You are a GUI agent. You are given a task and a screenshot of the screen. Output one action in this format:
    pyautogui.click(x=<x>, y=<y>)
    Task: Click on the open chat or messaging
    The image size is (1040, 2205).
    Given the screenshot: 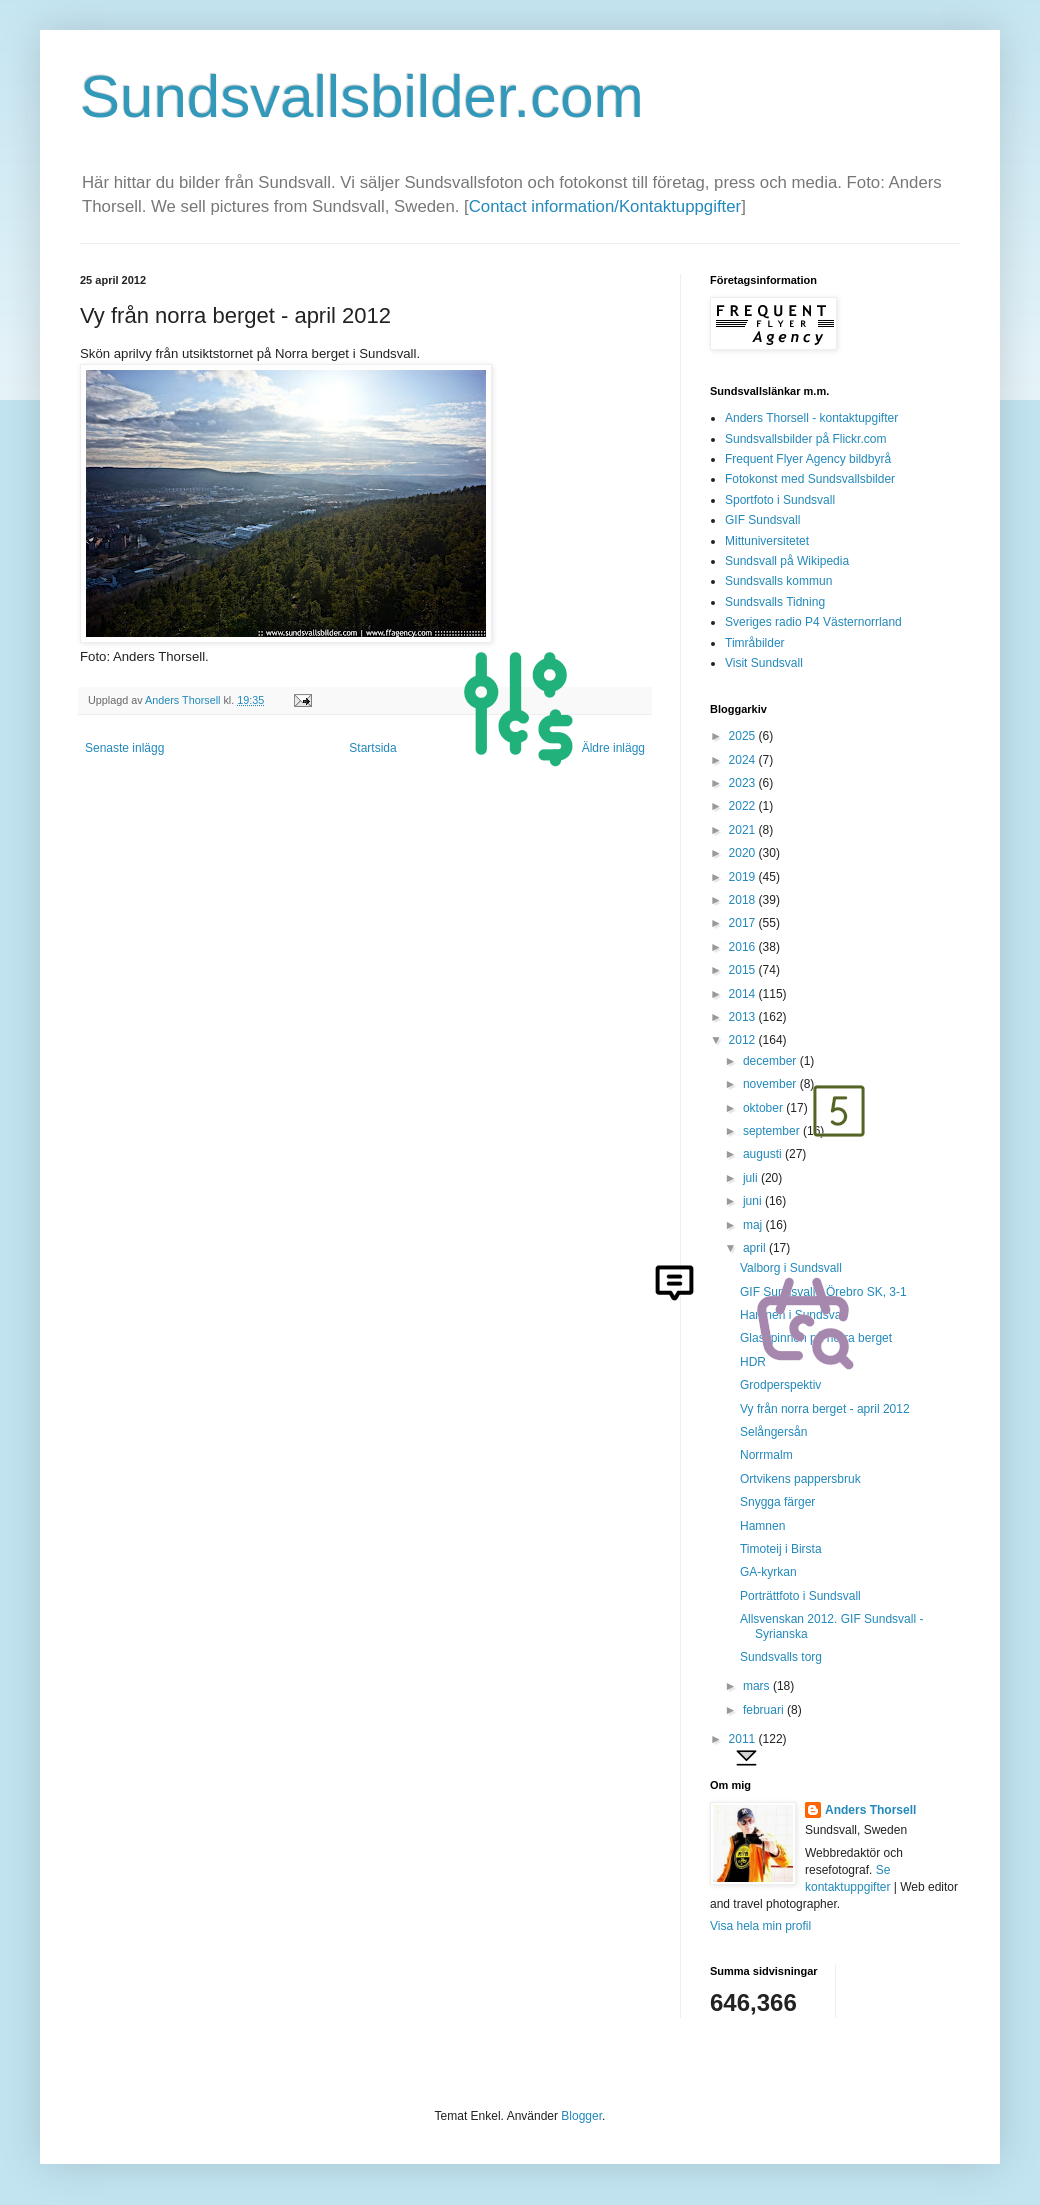 What is the action you would take?
    pyautogui.click(x=674, y=1281)
    